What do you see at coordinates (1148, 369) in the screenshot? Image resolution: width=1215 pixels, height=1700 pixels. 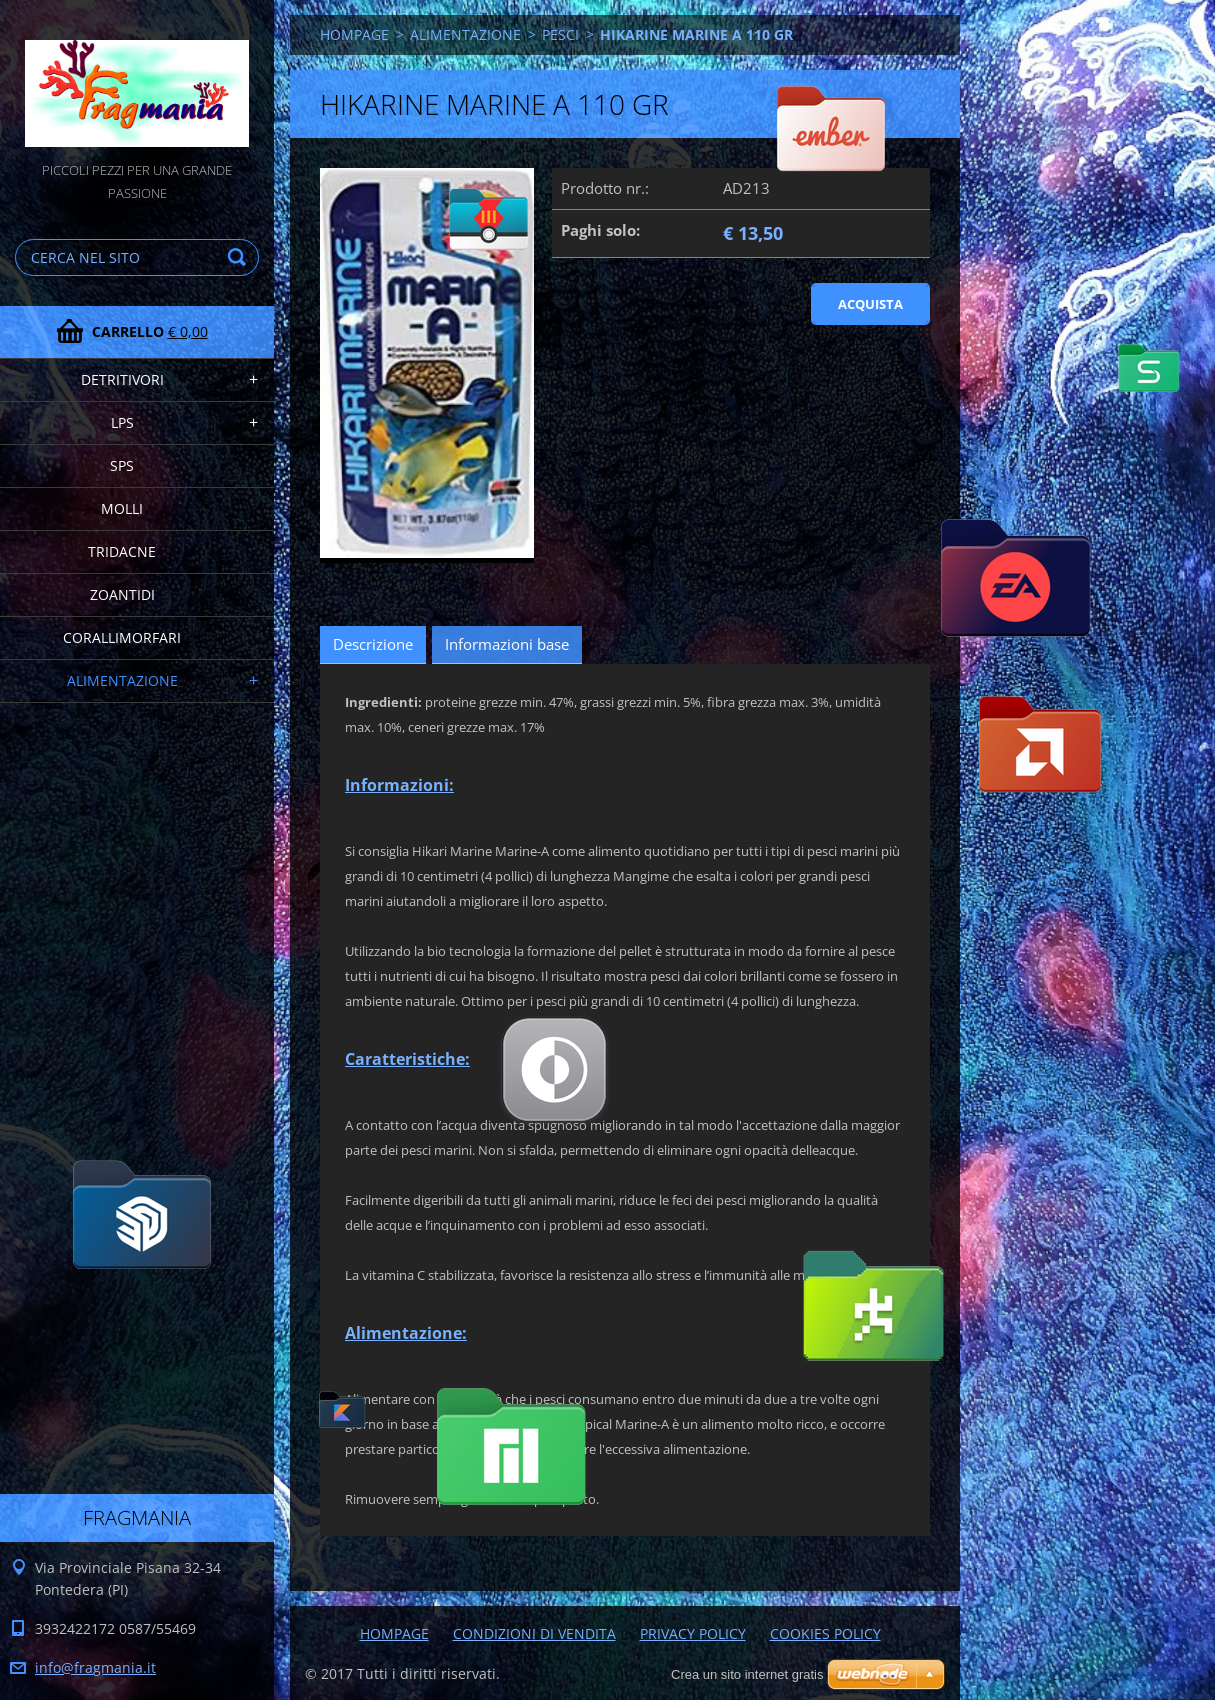 I see `open folder containing WPS spreadsheet files` at bounding box center [1148, 369].